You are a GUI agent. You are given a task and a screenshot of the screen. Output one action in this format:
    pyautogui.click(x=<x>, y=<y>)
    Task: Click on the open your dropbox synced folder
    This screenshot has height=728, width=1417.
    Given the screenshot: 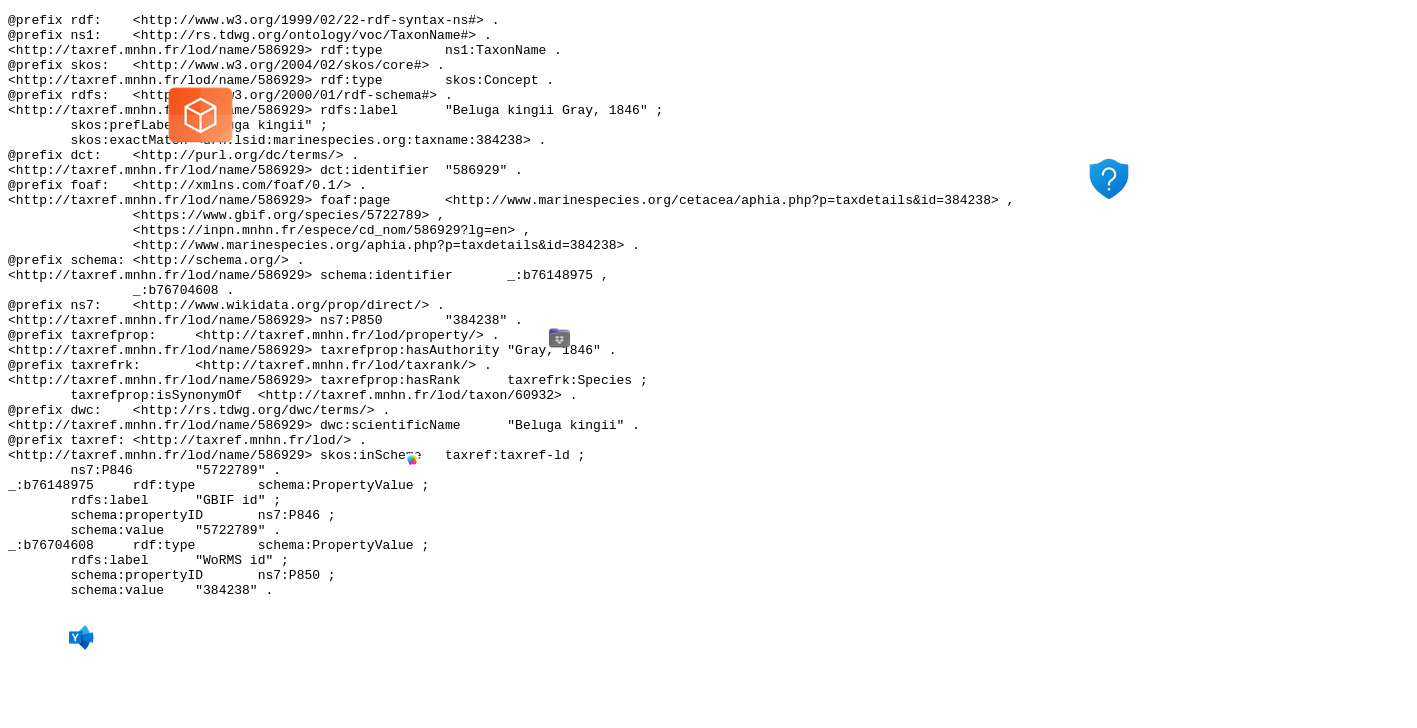 What is the action you would take?
    pyautogui.click(x=559, y=337)
    